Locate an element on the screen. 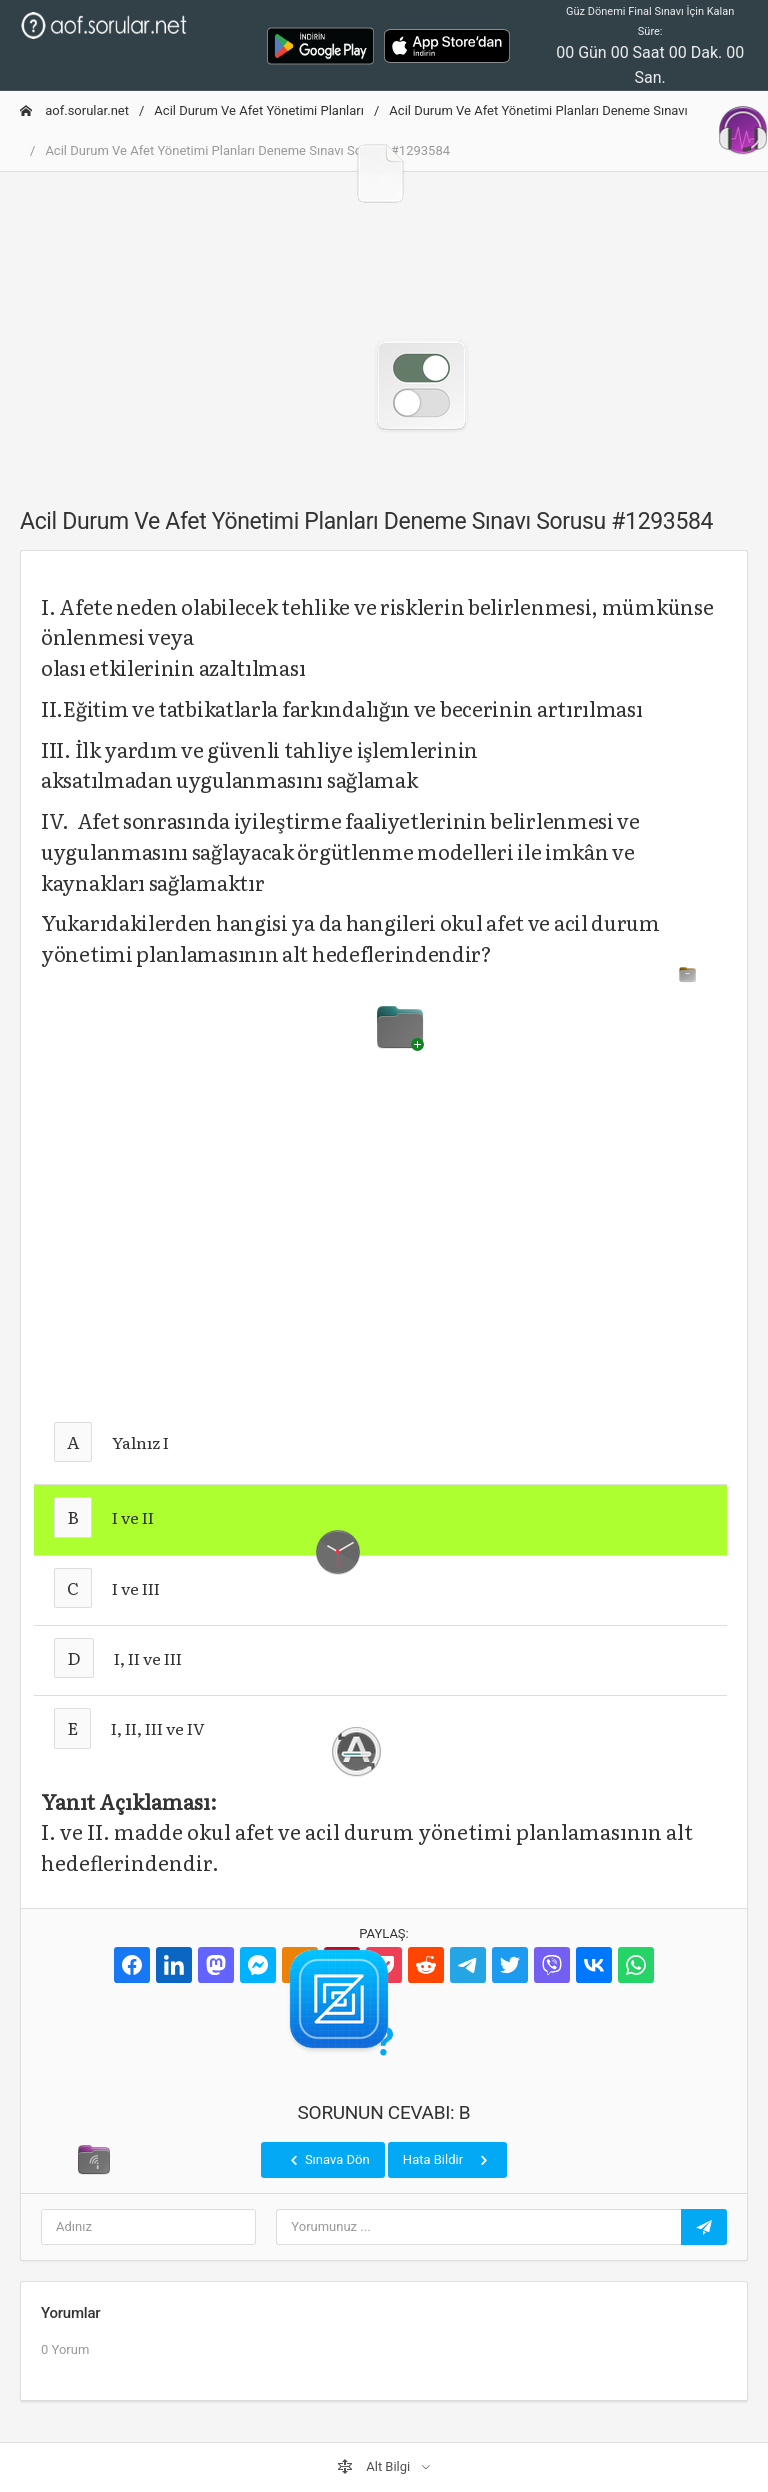  open the file manager application is located at coordinates (687, 974).